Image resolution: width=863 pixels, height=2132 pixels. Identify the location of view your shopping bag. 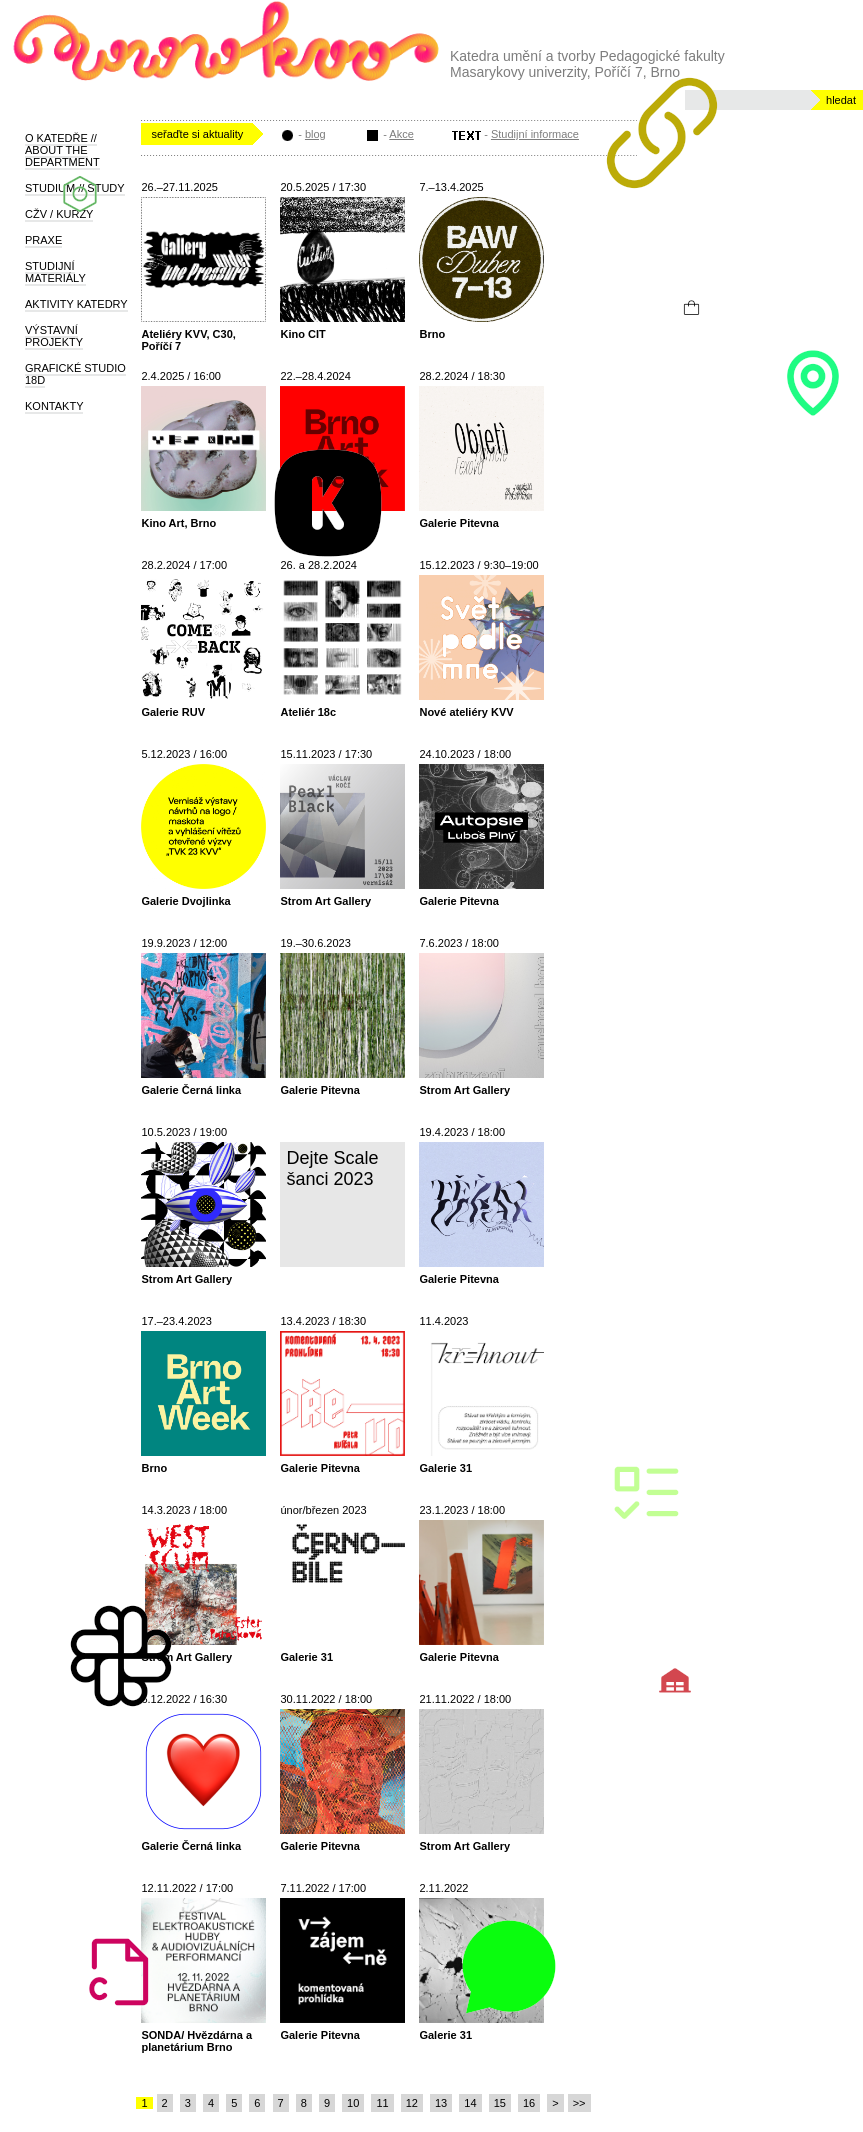
(691, 308).